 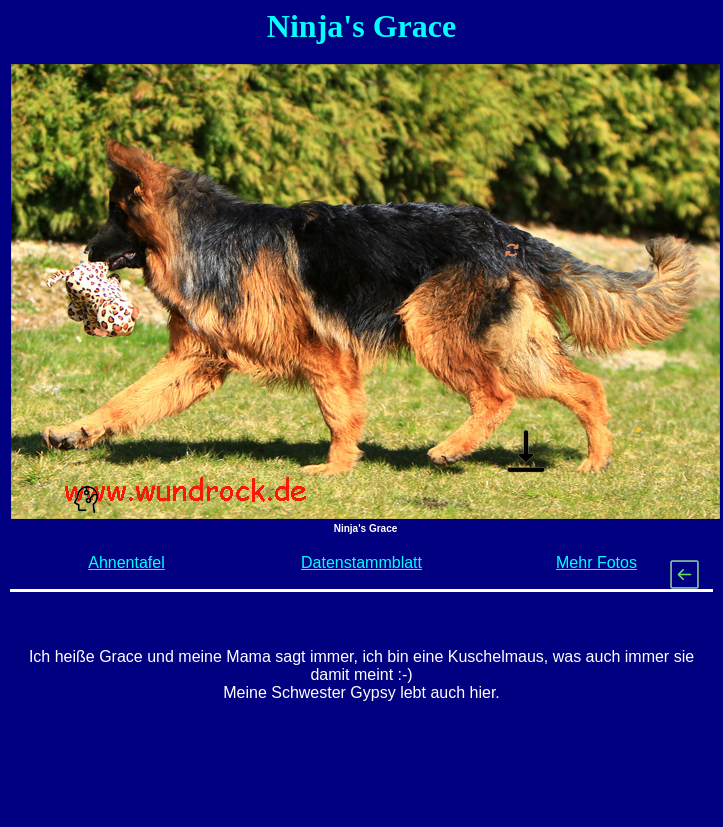 I want to click on go back to previous screen, so click(x=684, y=574).